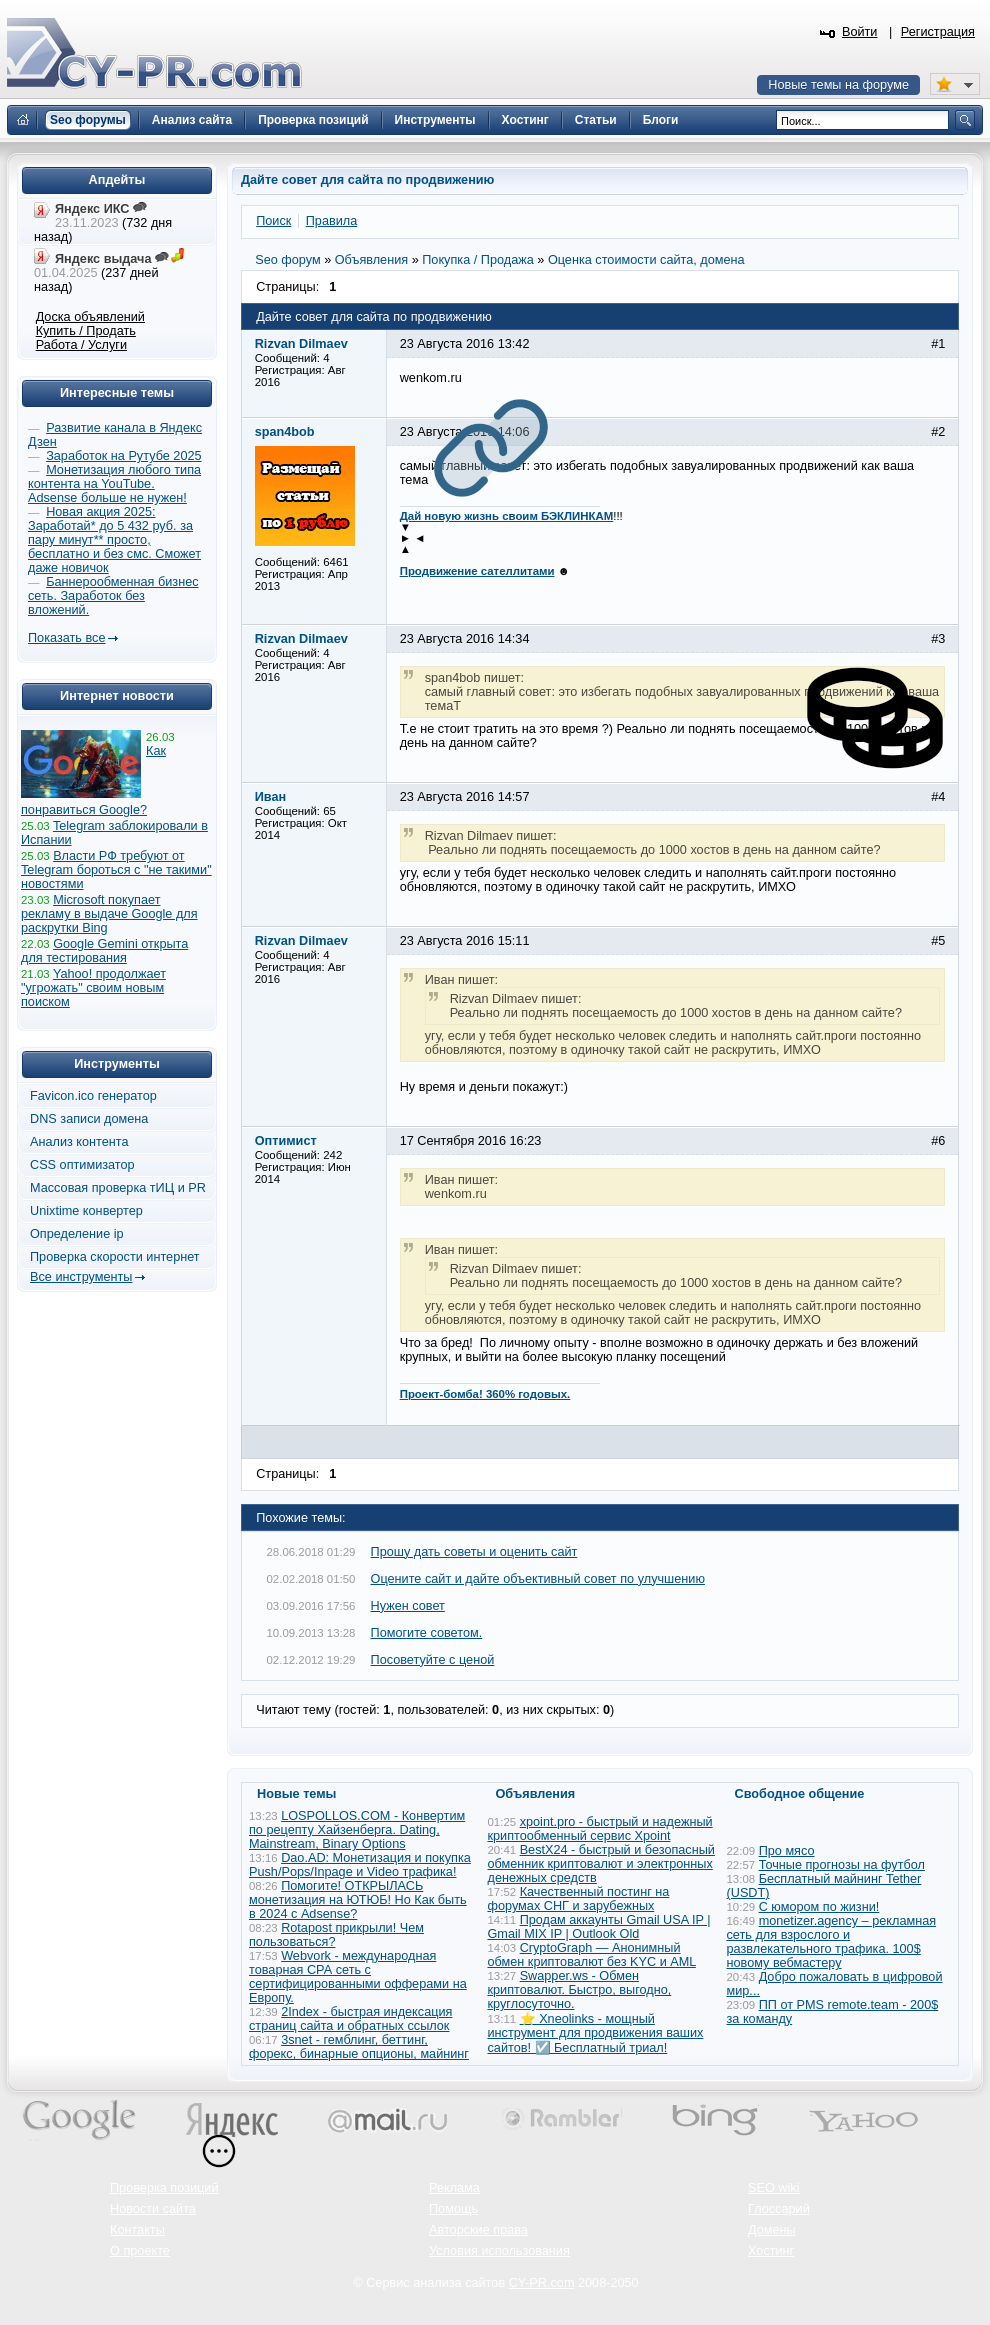 This screenshot has width=990, height=2325. Describe the element at coordinates (875, 718) in the screenshot. I see `view your coin balance or currency` at that location.